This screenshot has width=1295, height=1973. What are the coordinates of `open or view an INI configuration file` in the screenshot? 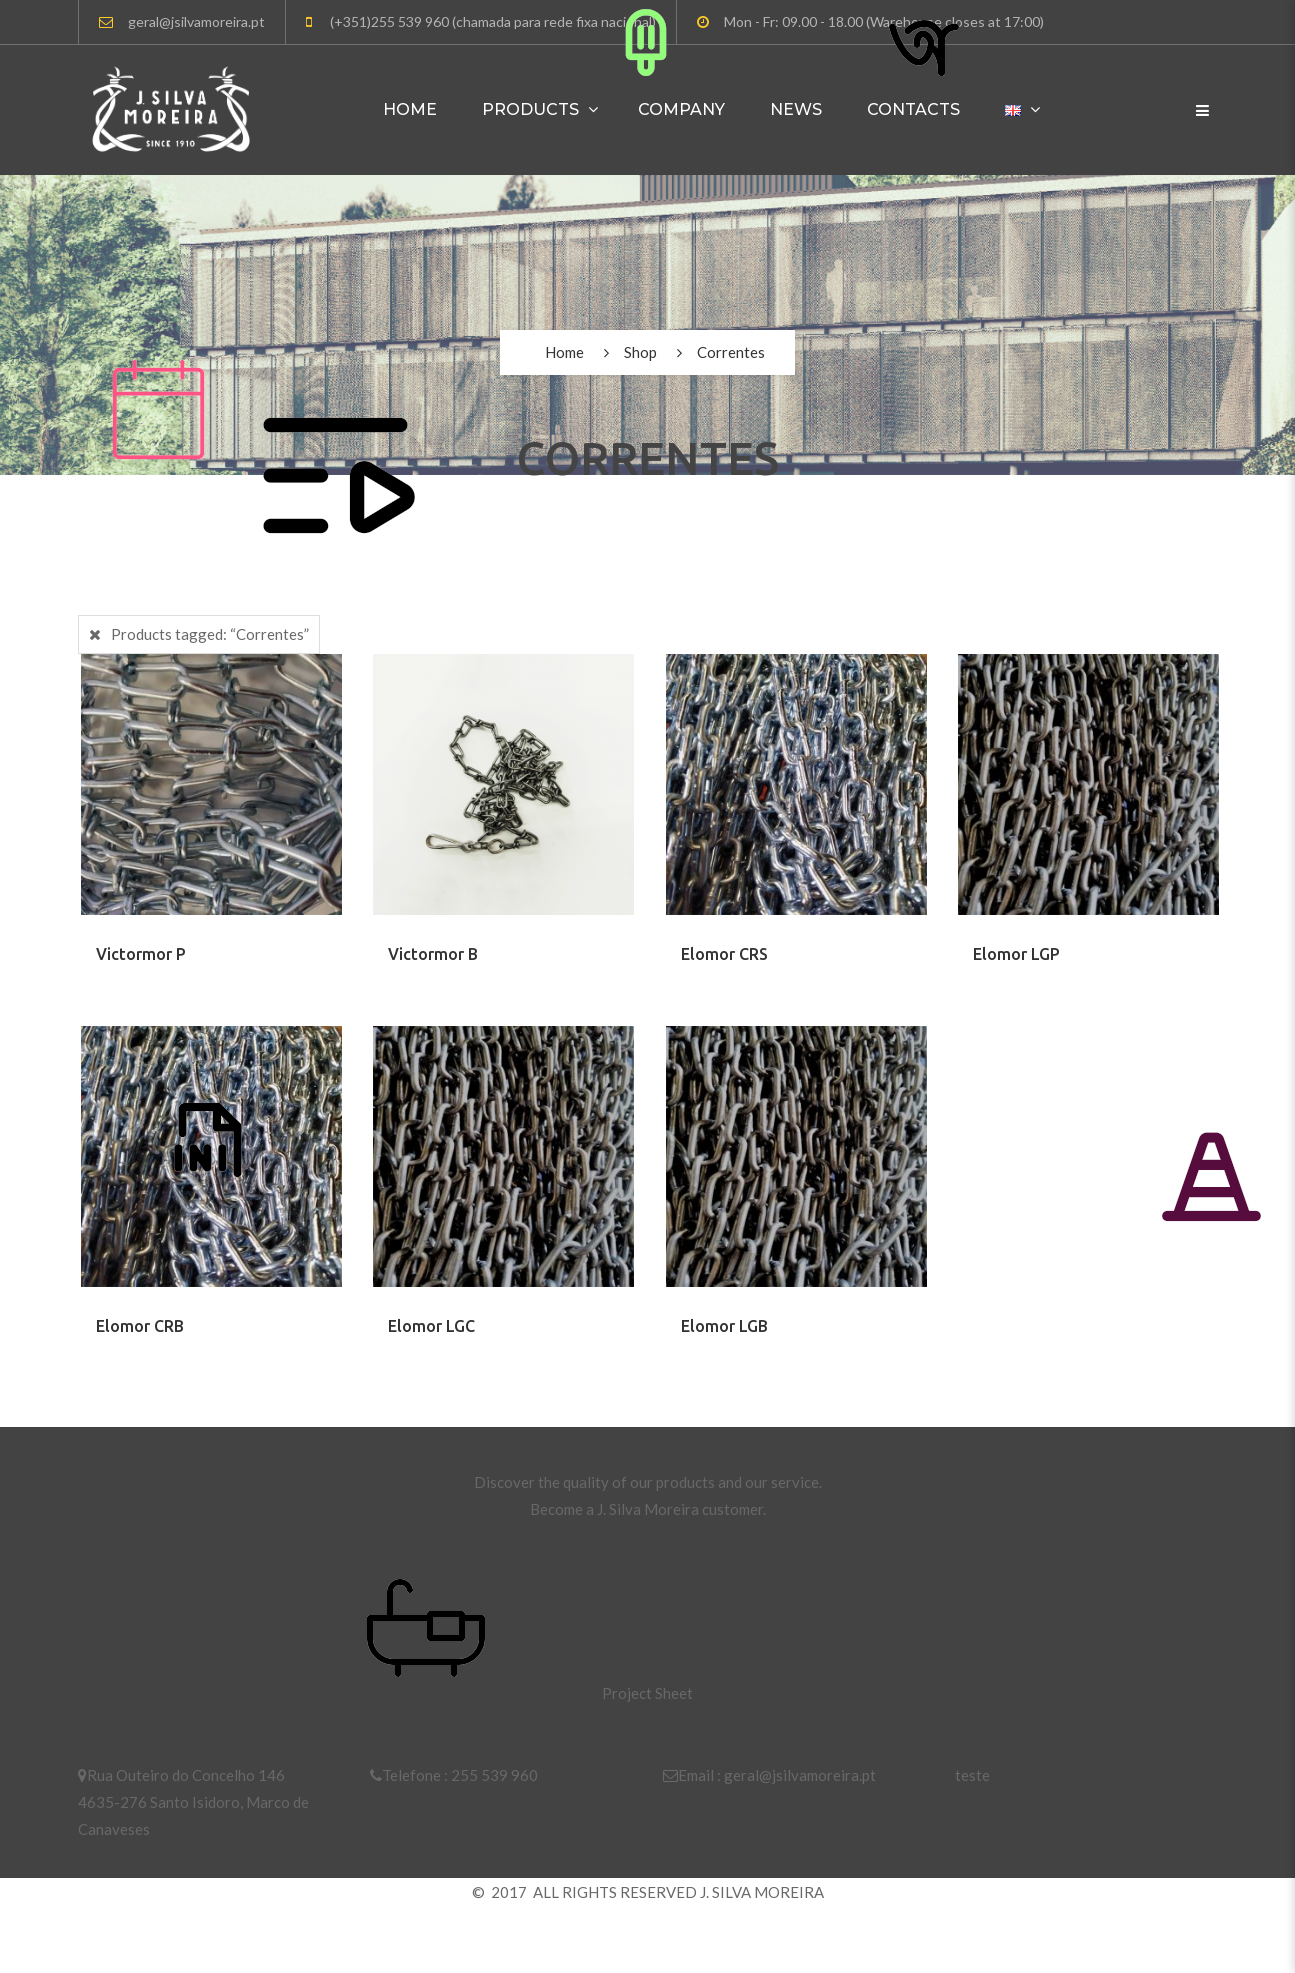 It's located at (210, 1140).